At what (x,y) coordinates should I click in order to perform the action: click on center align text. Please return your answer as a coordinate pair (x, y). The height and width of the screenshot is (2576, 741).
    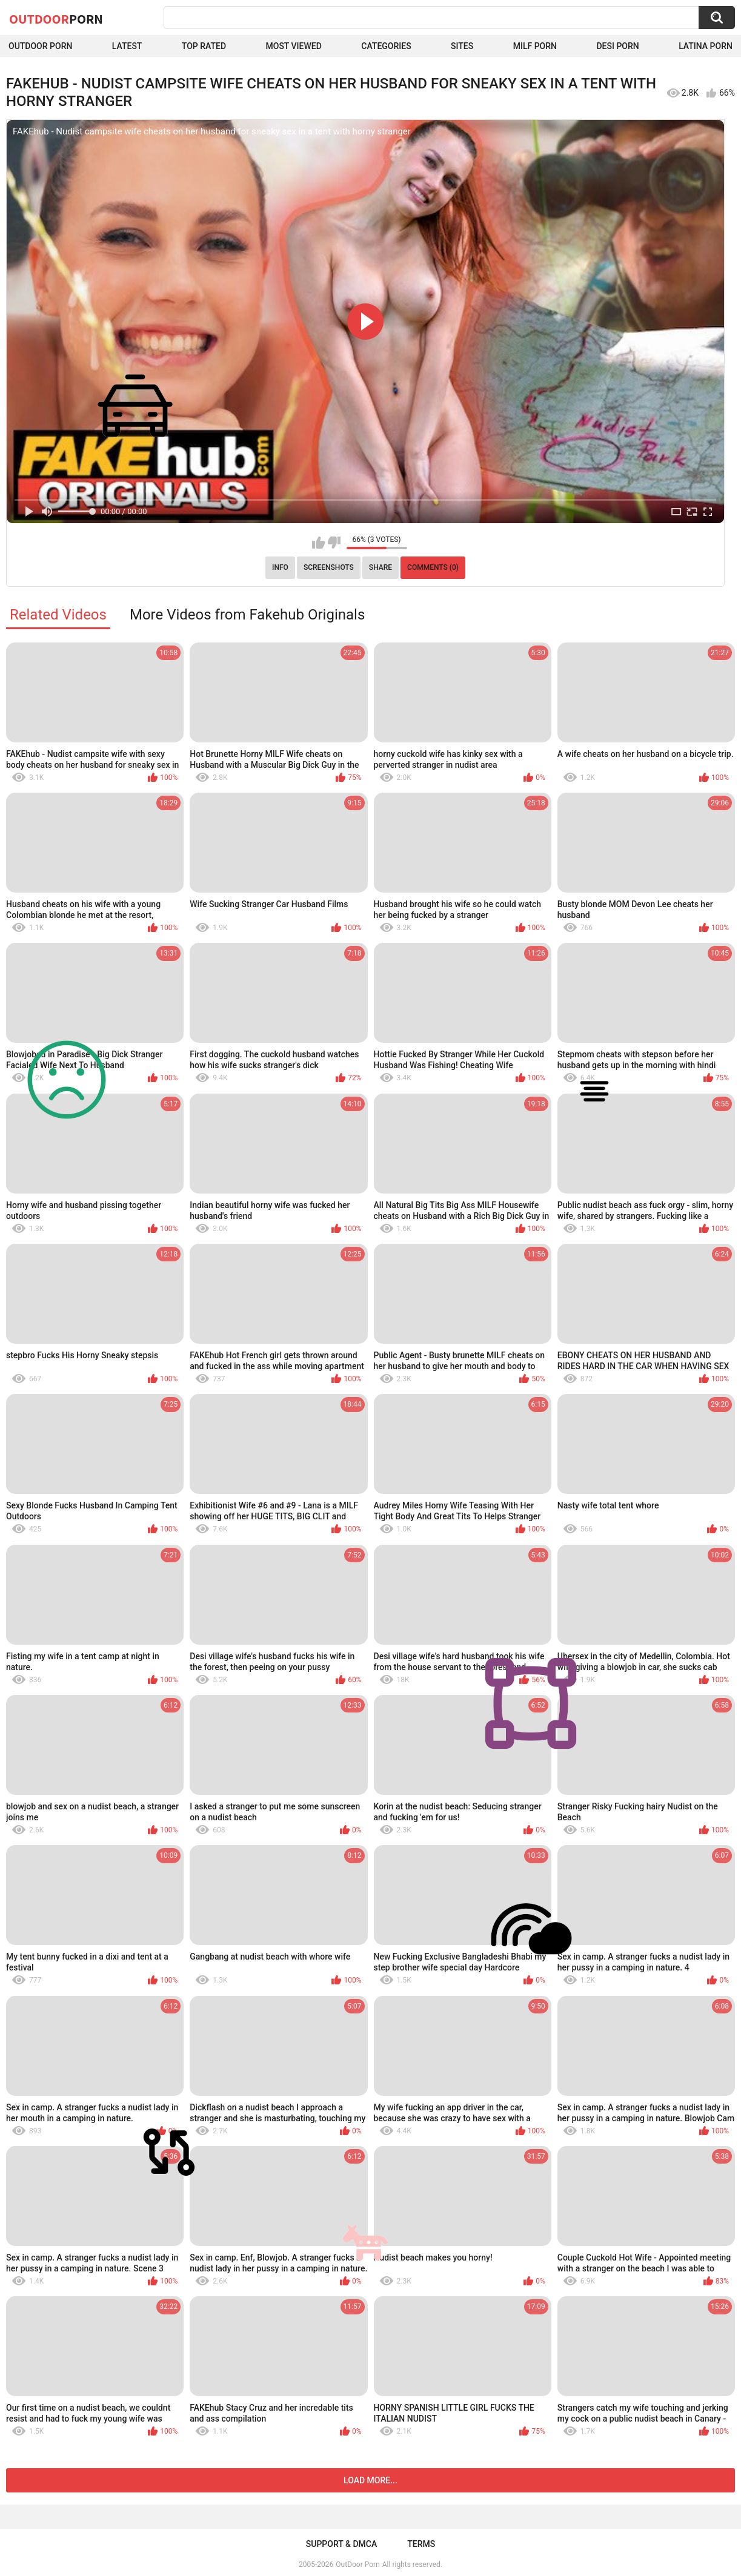
    Looking at the image, I should click on (594, 1092).